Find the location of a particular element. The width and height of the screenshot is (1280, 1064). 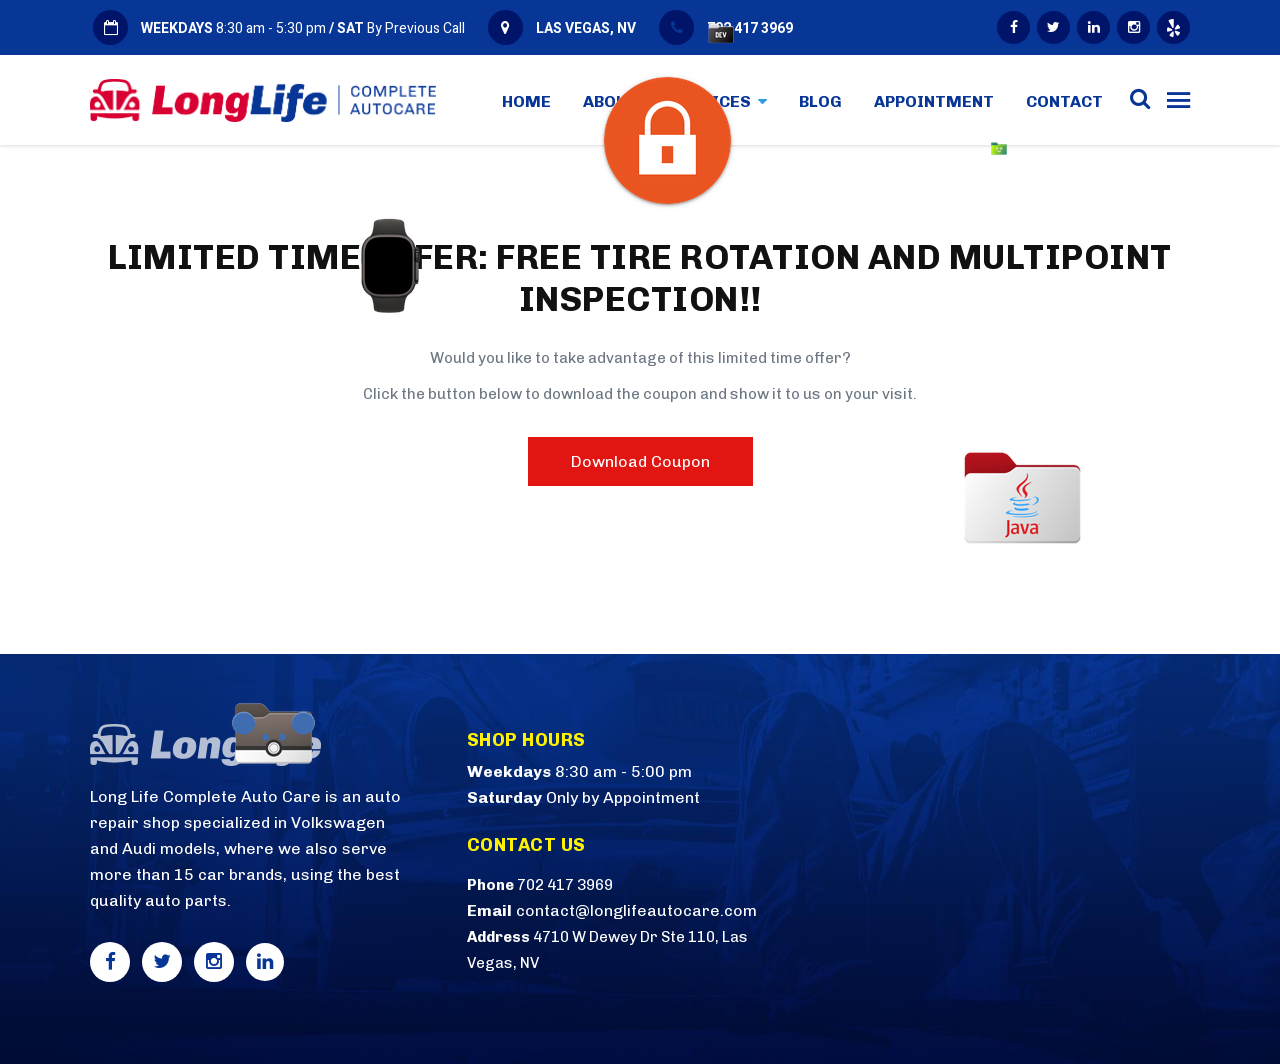

folder containing dev.to related projects or resources is located at coordinates (721, 34).